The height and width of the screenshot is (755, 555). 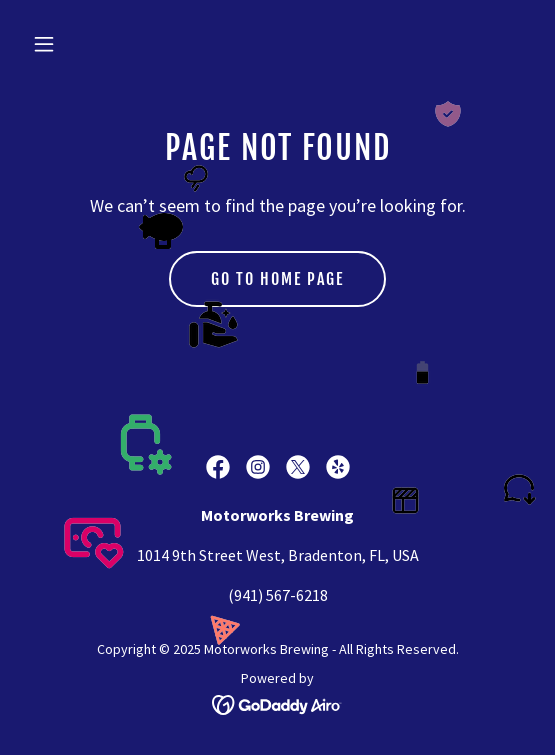 What do you see at coordinates (519, 488) in the screenshot?
I see `download conversation or chat history` at bounding box center [519, 488].